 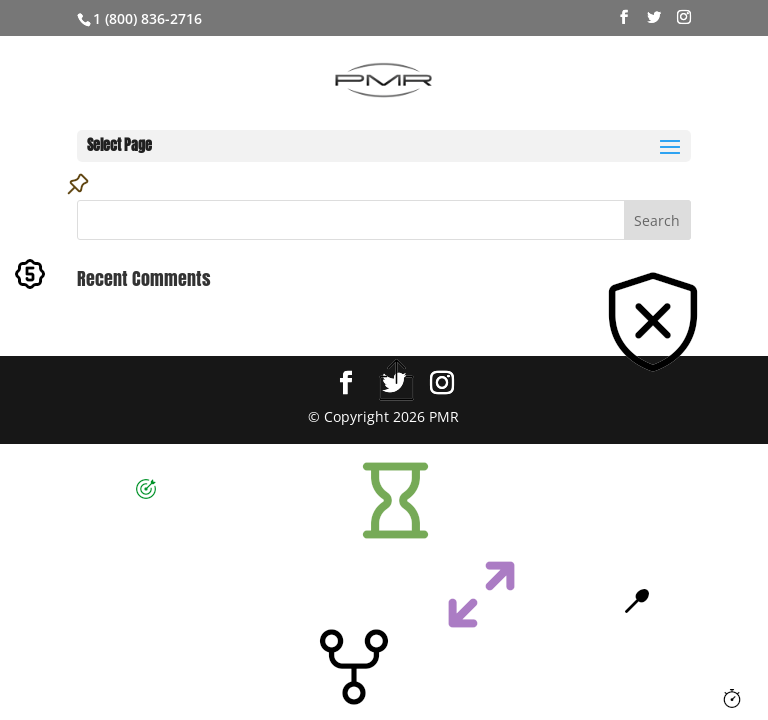 What do you see at coordinates (732, 699) in the screenshot?
I see `start or stop a timer` at bounding box center [732, 699].